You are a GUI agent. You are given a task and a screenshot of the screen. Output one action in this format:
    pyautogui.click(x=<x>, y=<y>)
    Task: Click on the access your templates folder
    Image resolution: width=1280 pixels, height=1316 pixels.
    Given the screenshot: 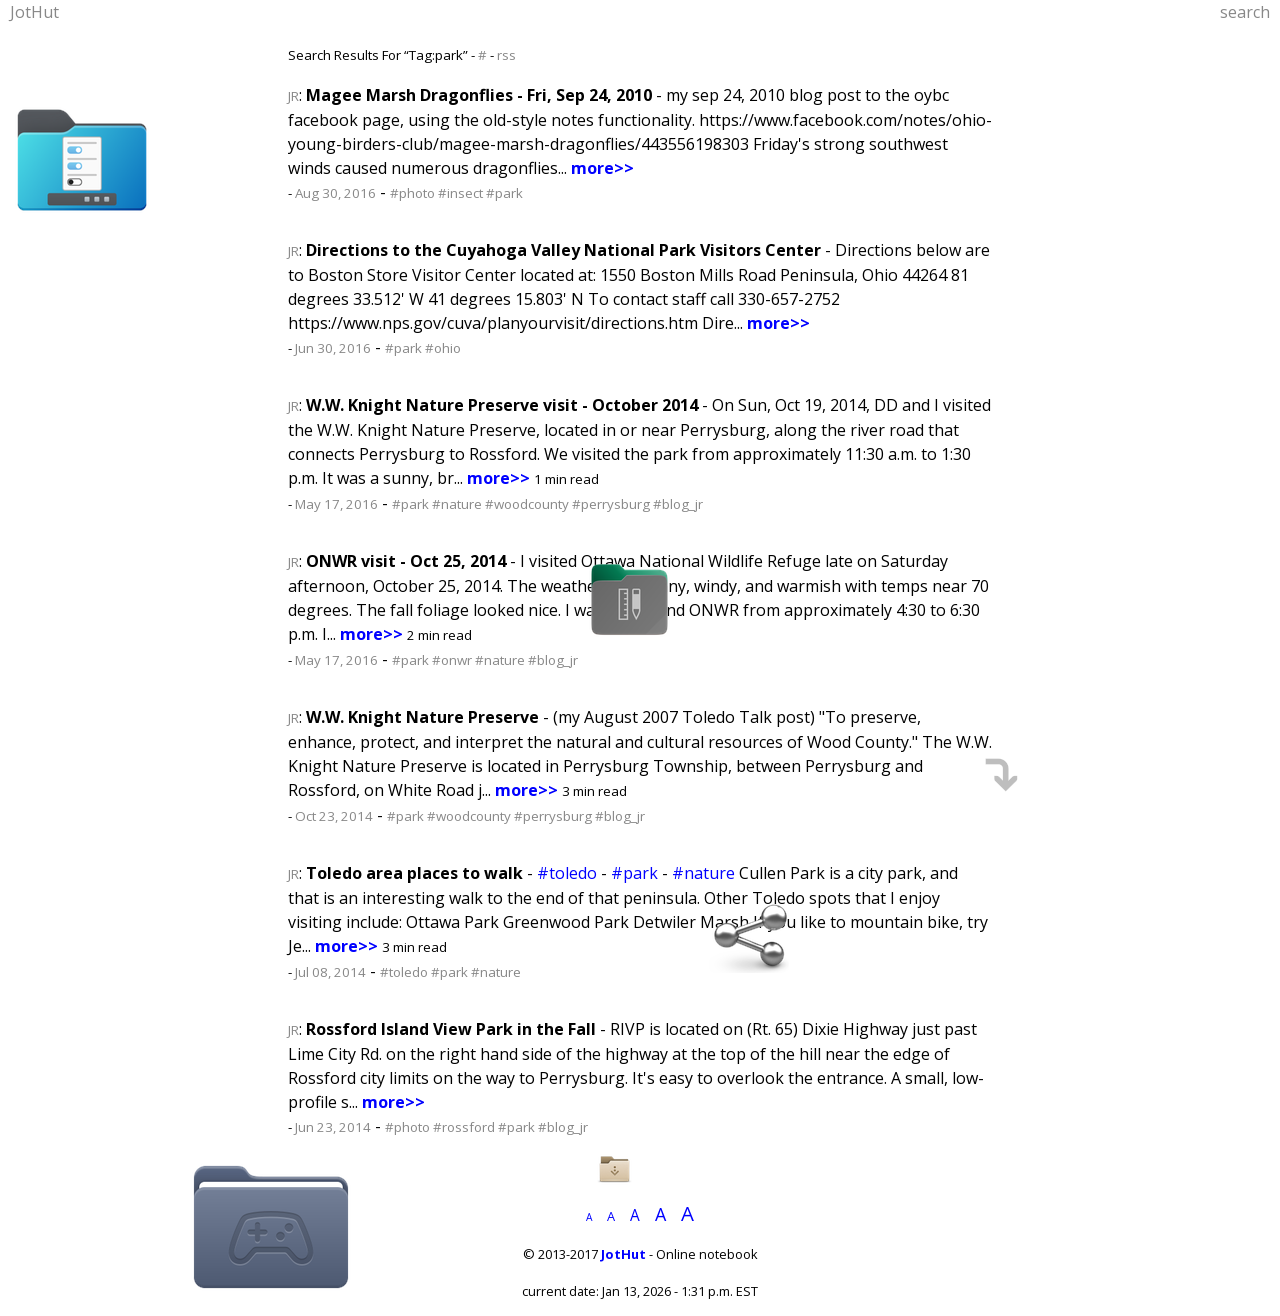 What is the action you would take?
    pyautogui.click(x=629, y=599)
    